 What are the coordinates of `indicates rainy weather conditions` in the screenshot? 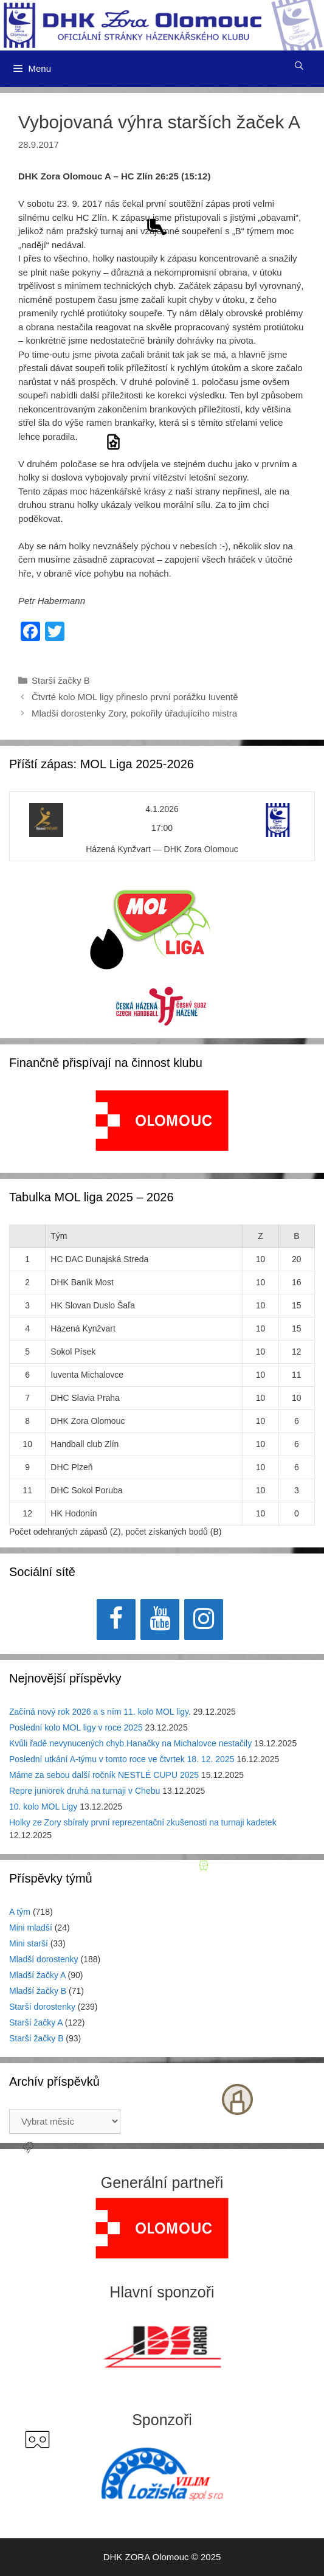 It's located at (28, 2147).